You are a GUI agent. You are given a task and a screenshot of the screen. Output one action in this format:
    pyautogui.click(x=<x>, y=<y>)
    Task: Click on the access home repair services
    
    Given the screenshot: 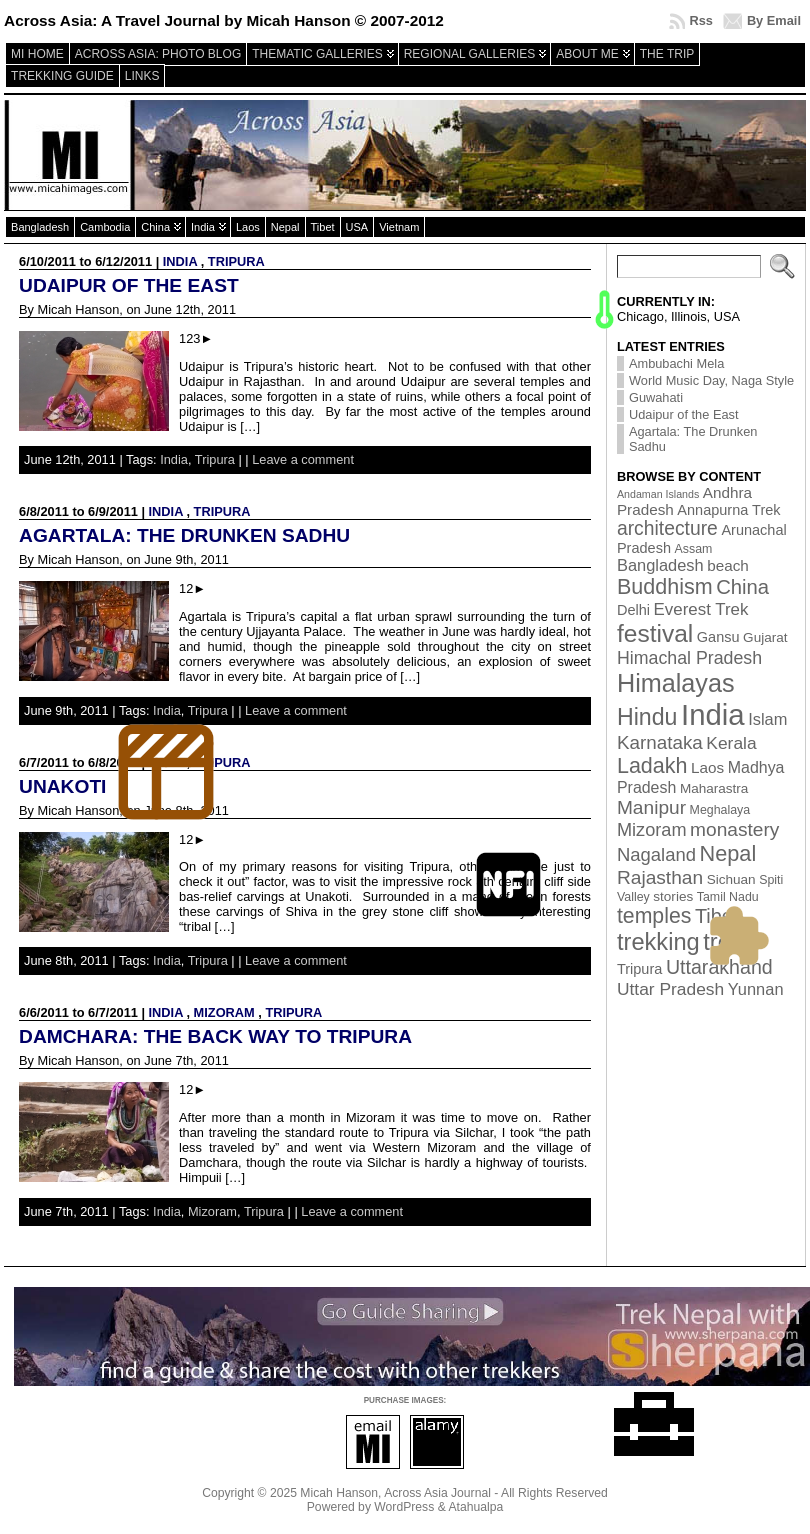 What is the action you would take?
    pyautogui.click(x=654, y=1424)
    